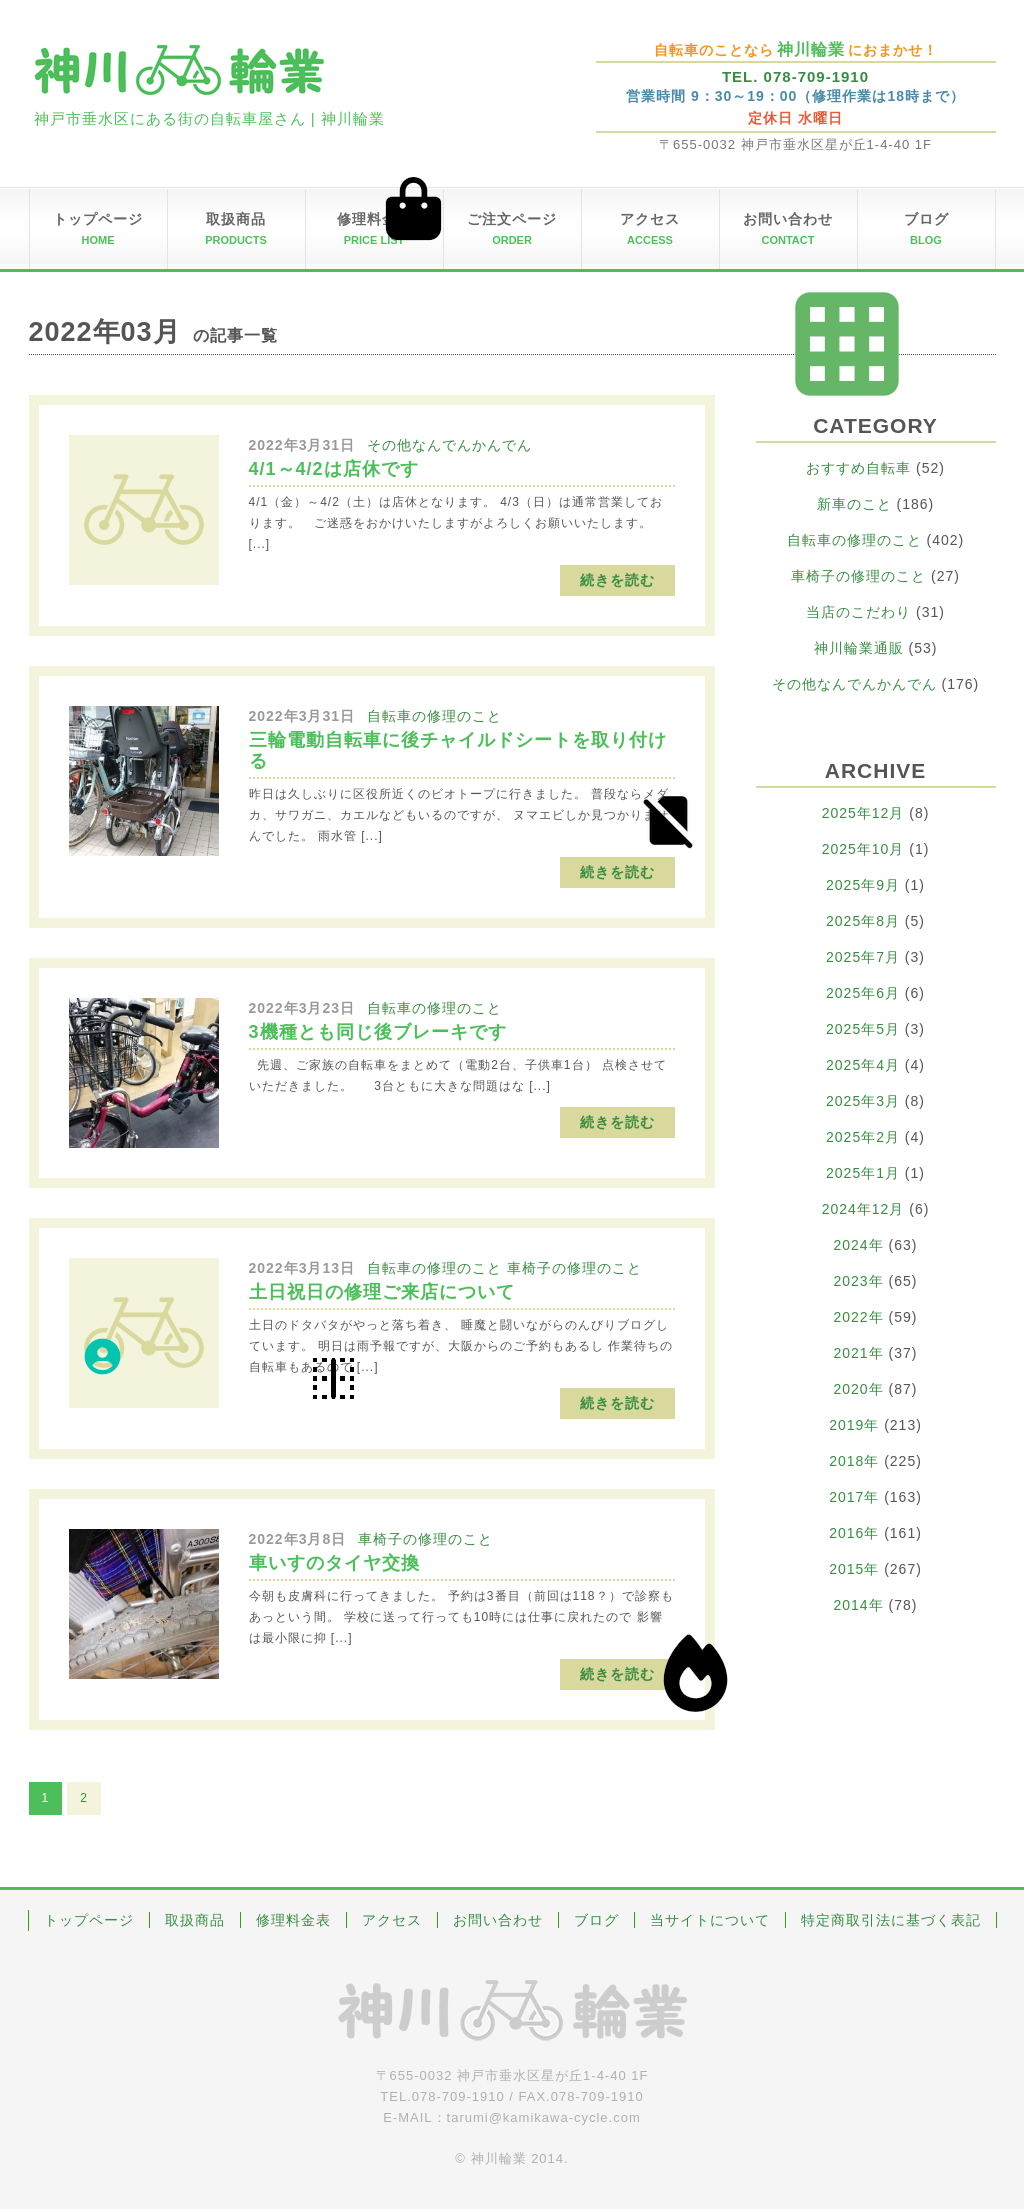 Image resolution: width=1024 pixels, height=2209 pixels. Describe the element at coordinates (413, 212) in the screenshot. I see `view your shopping bag` at that location.